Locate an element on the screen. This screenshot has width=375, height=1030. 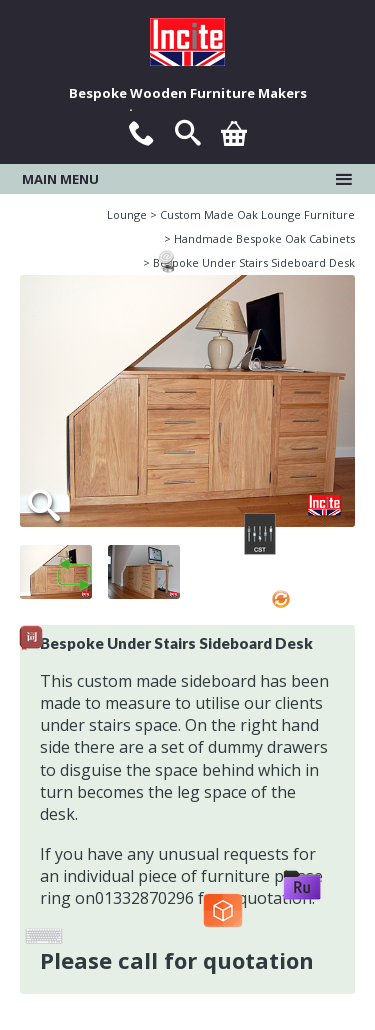
sync or refresh email messages is located at coordinates (74, 574).